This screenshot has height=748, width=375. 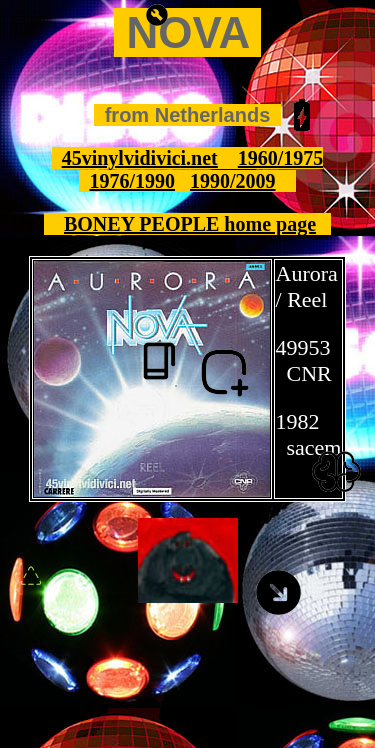 I want to click on access AI or smart features, so click(x=336, y=472).